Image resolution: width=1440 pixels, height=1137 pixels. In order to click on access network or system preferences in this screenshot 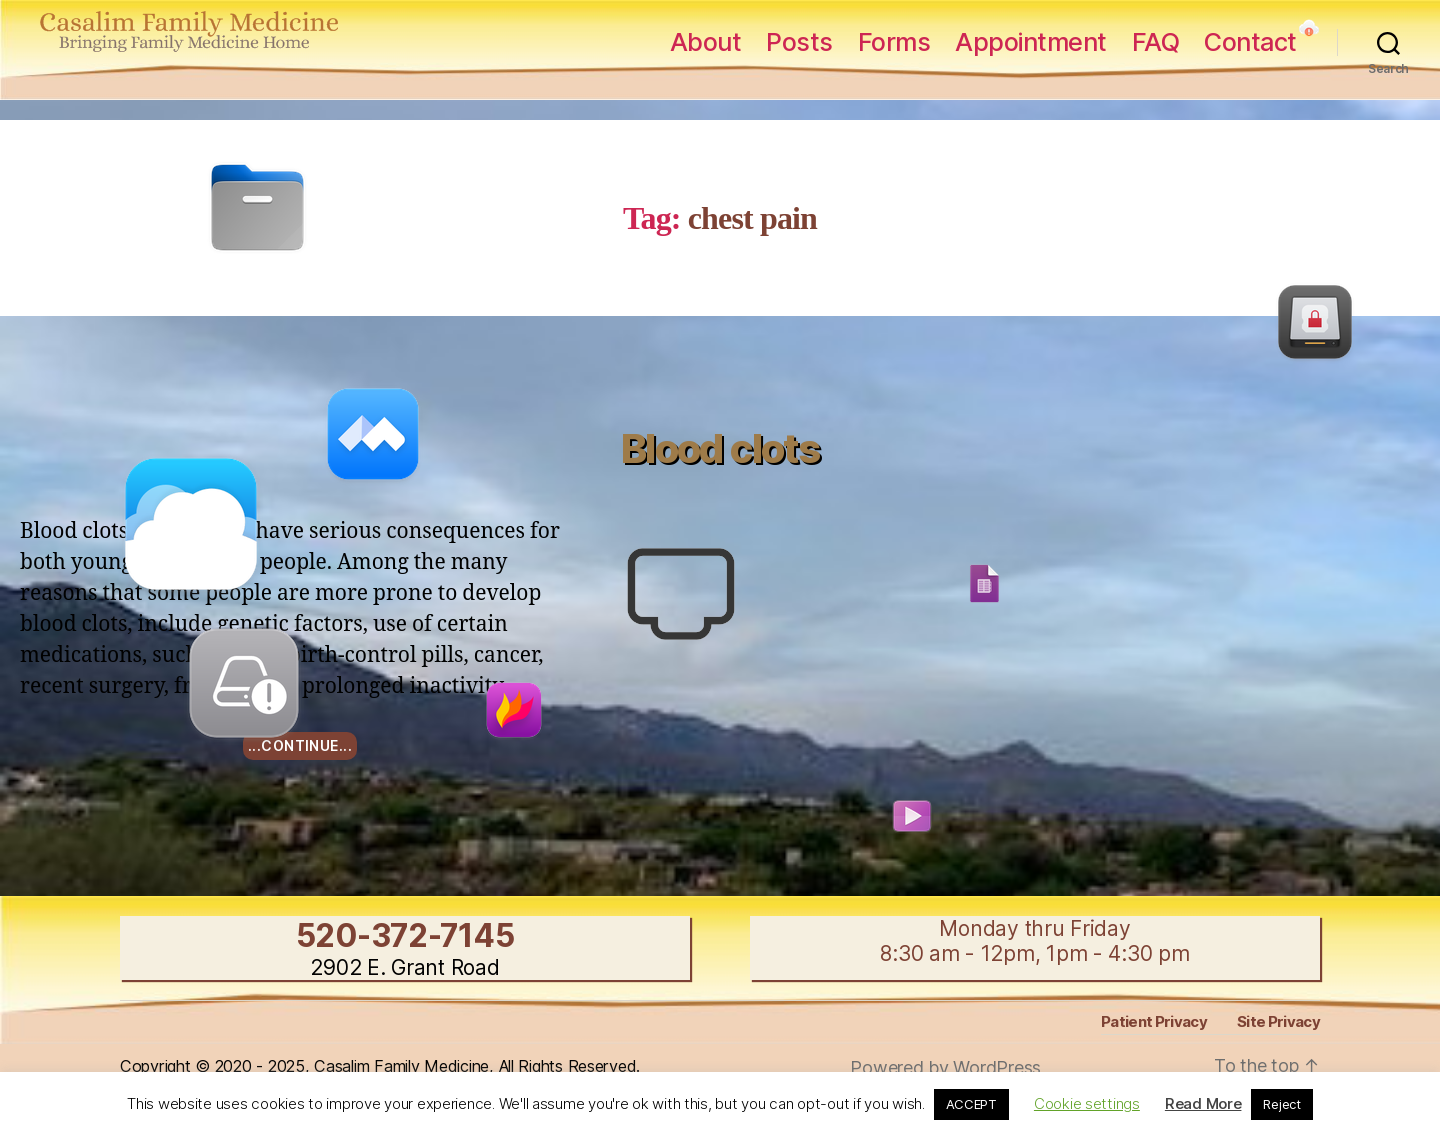, I will do `click(681, 594)`.